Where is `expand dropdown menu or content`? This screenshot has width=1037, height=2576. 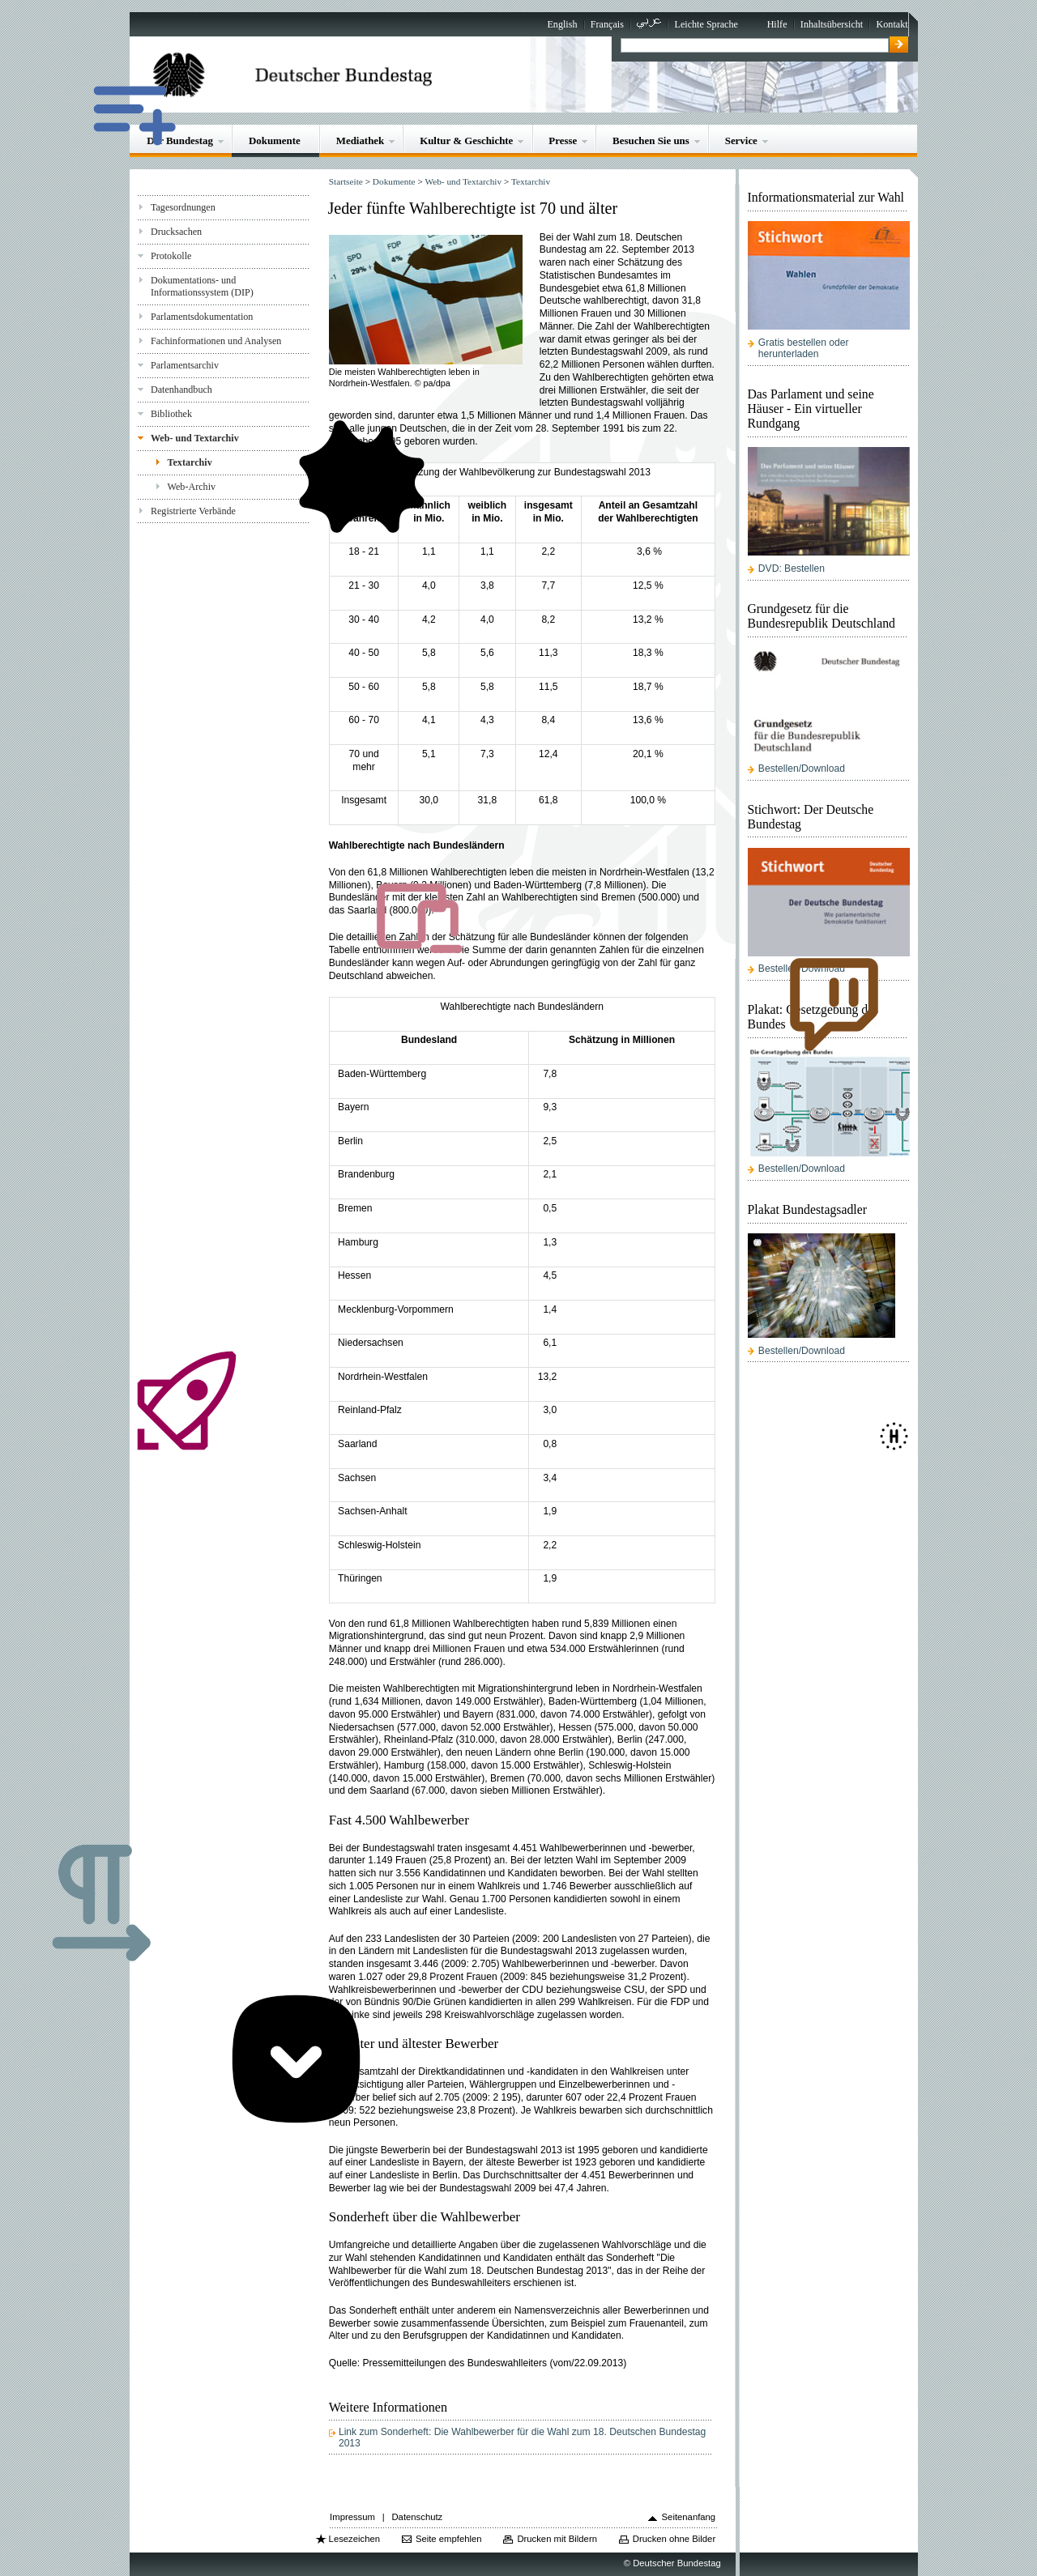 expand dropdown menu or content is located at coordinates (296, 2059).